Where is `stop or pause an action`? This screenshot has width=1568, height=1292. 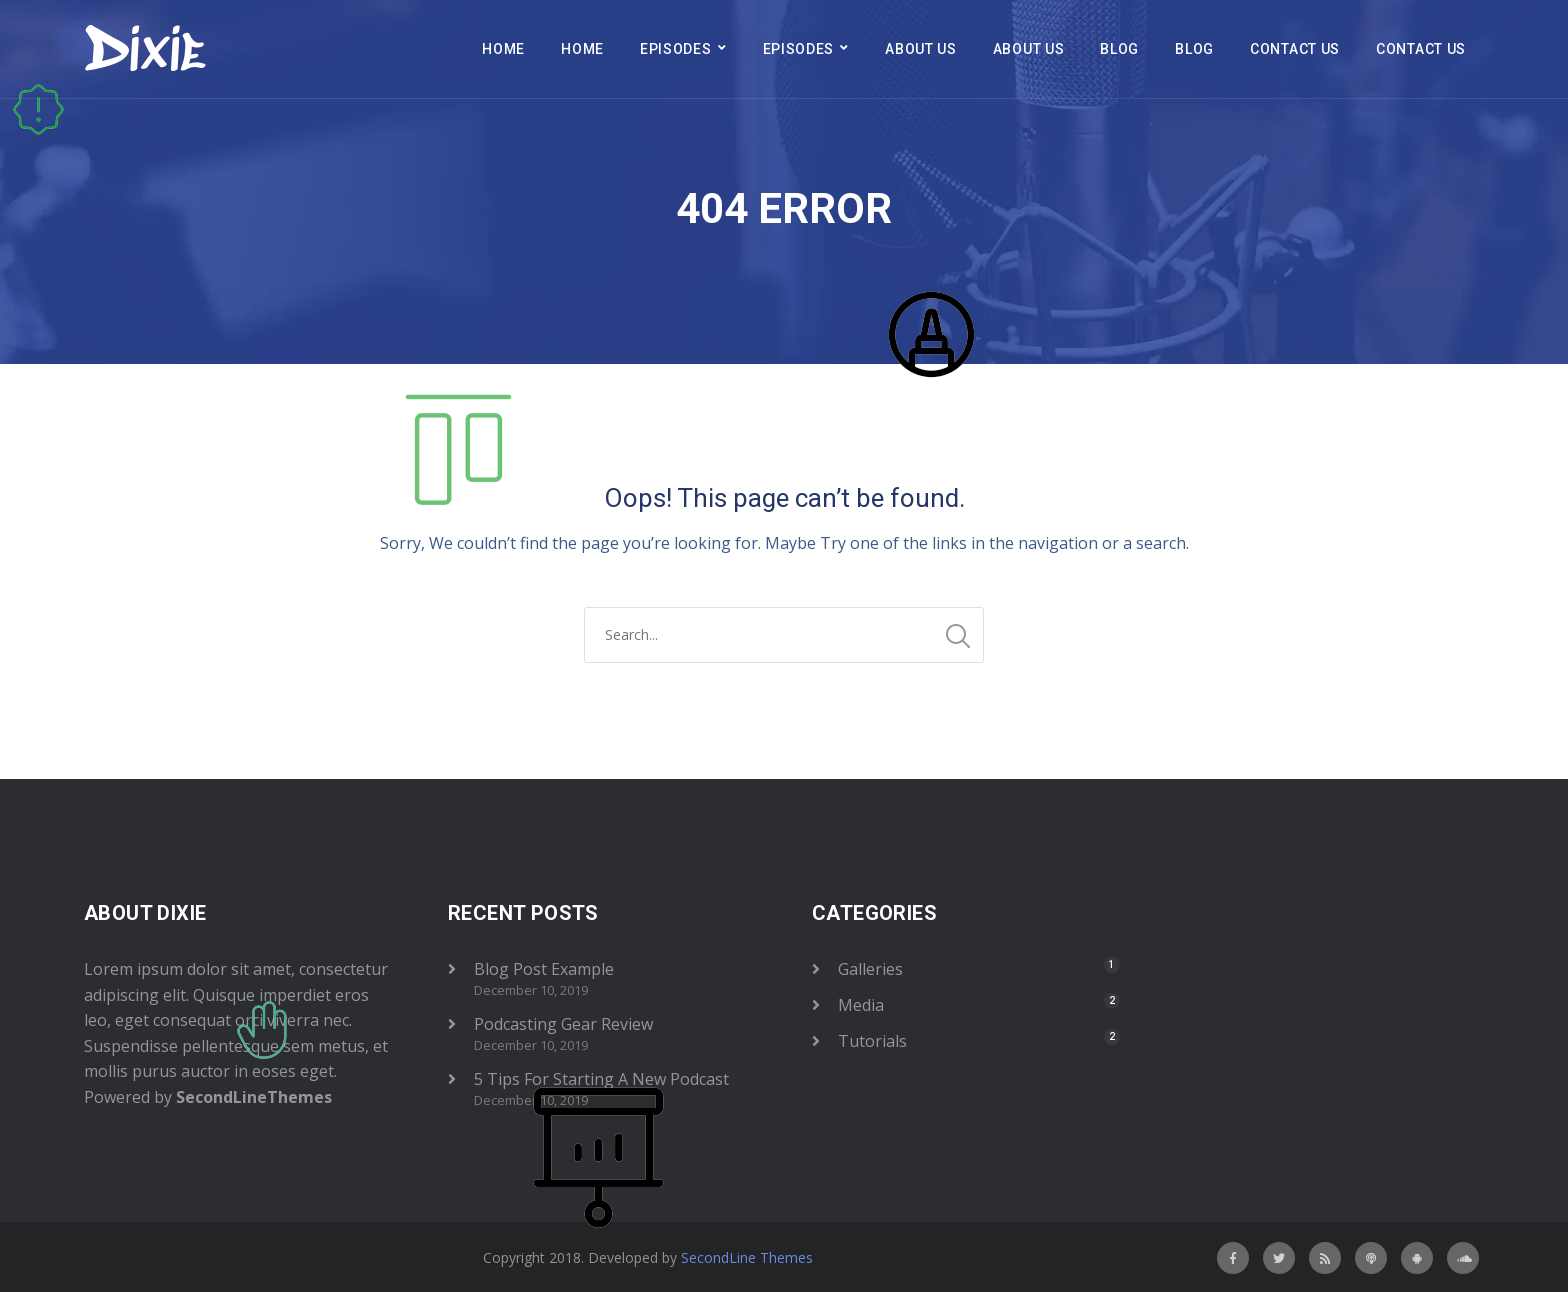
stop or pause an action is located at coordinates (264, 1030).